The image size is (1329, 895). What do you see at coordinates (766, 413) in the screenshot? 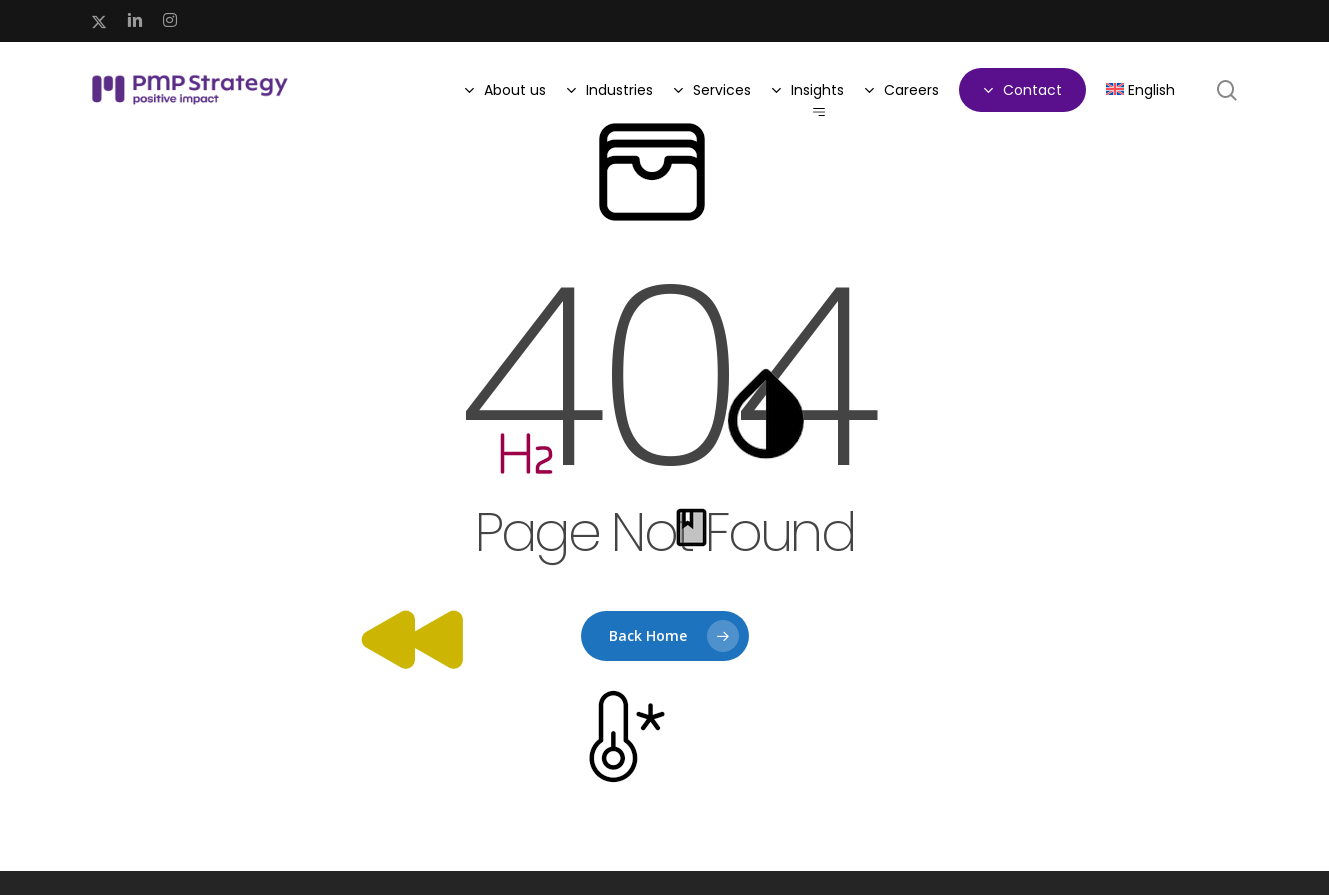
I see `toggle color inversion or contrast settings` at bounding box center [766, 413].